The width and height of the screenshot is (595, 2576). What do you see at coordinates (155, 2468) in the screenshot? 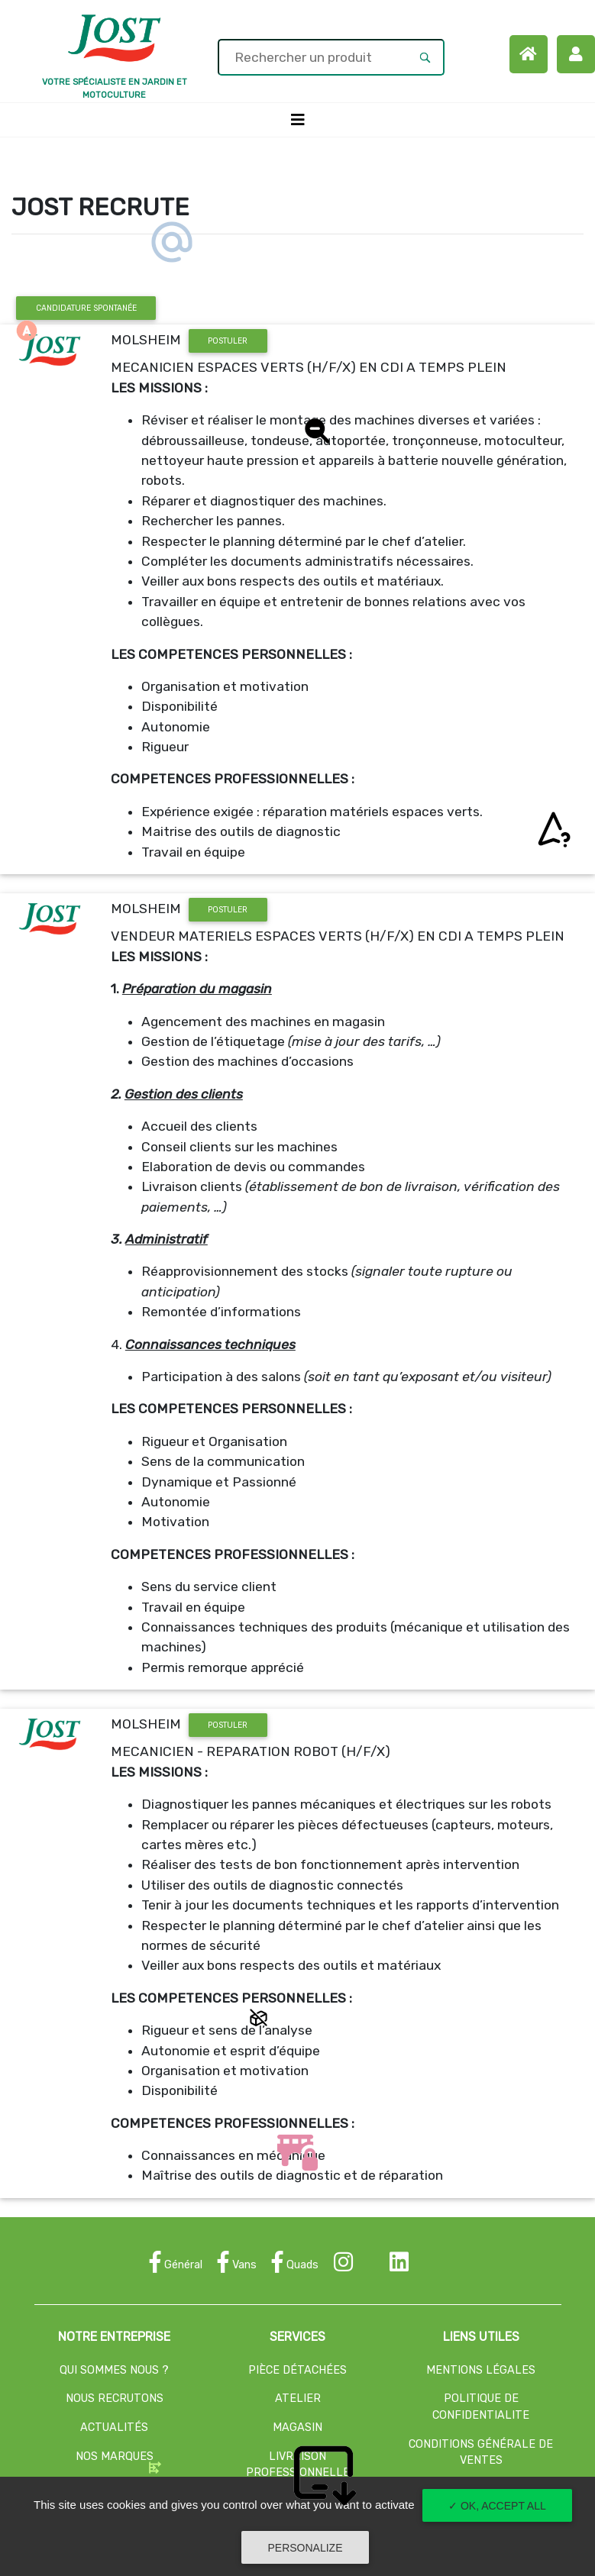
I see `view data flow or process direction` at bounding box center [155, 2468].